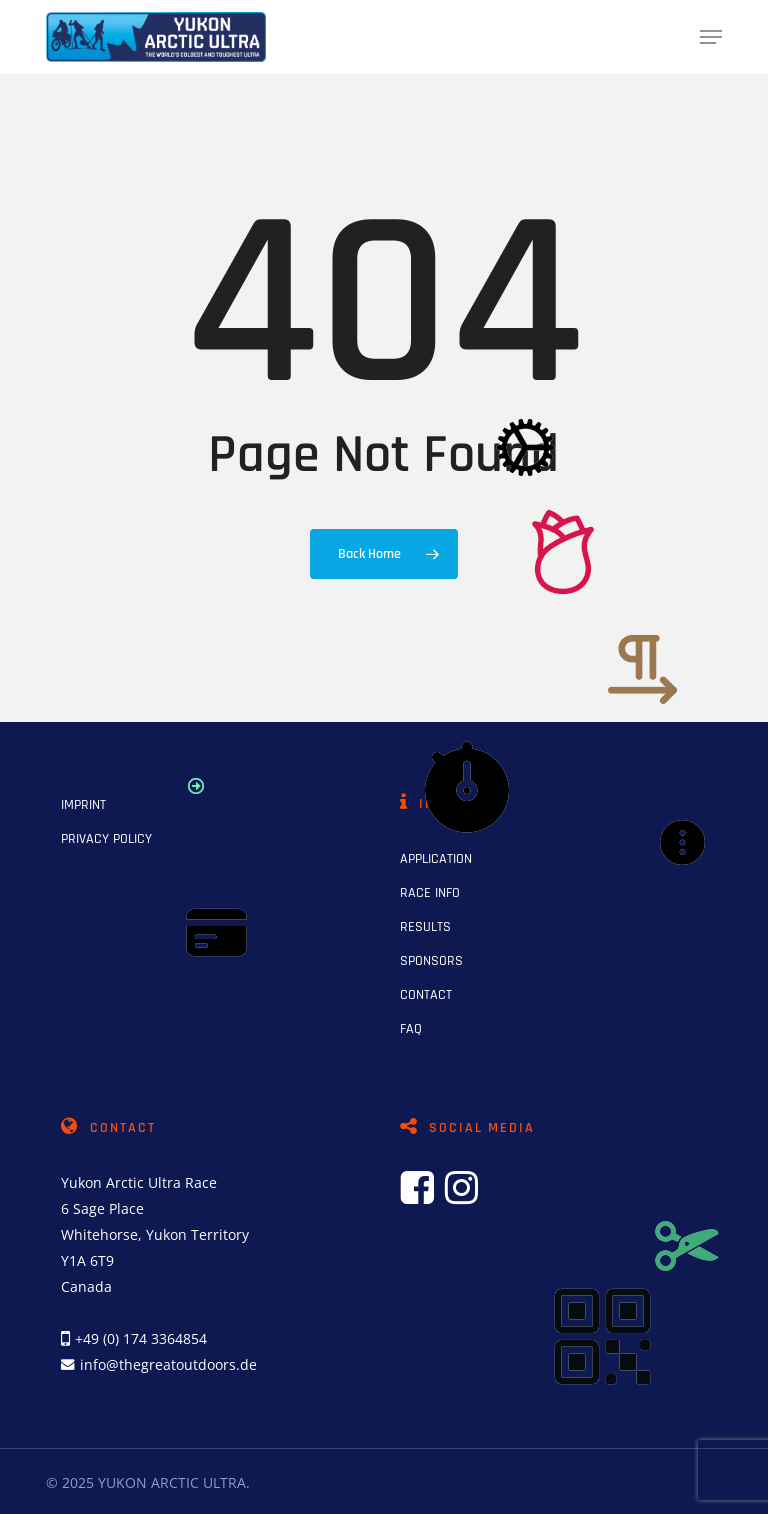 The width and height of the screenshot is (768, 1514). What do you see at coordinates (642, 669) in the screenshot?
I see `move paragraph to the right` at bounding box center [642, 669].